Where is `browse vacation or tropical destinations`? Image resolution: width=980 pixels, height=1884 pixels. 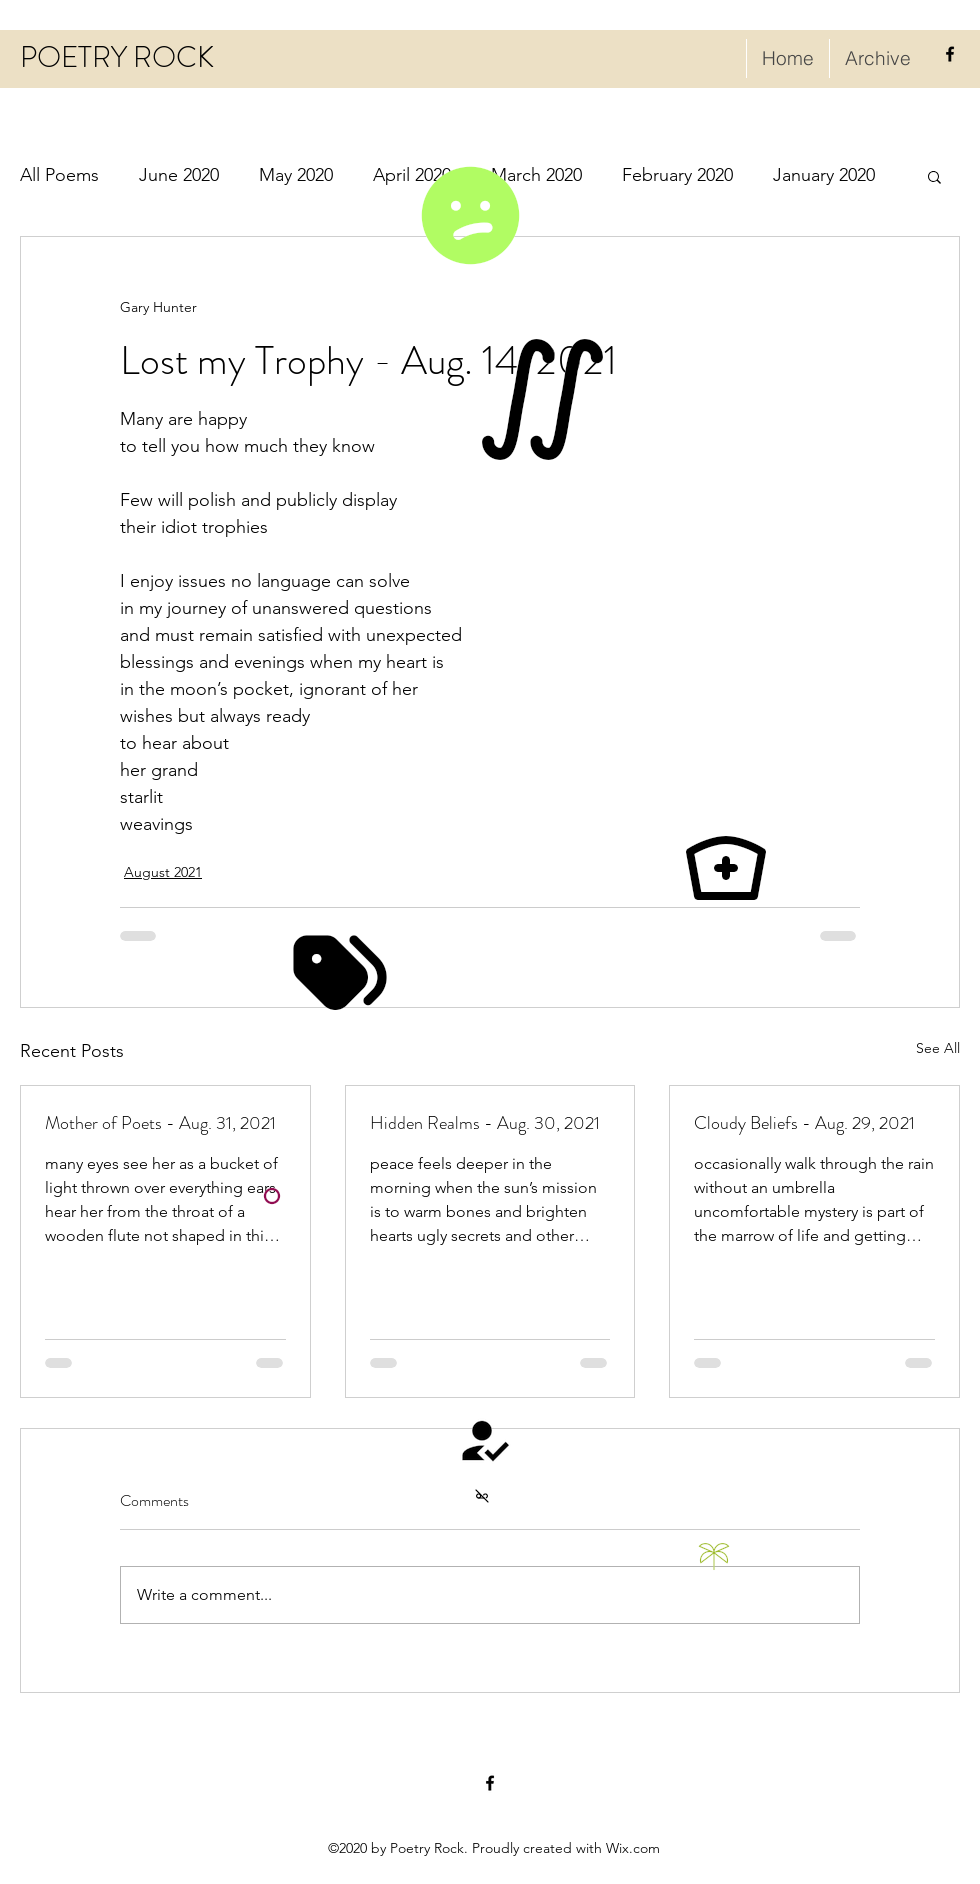 browse vacation or tropical destinations is located at coordinates (714, 1556).